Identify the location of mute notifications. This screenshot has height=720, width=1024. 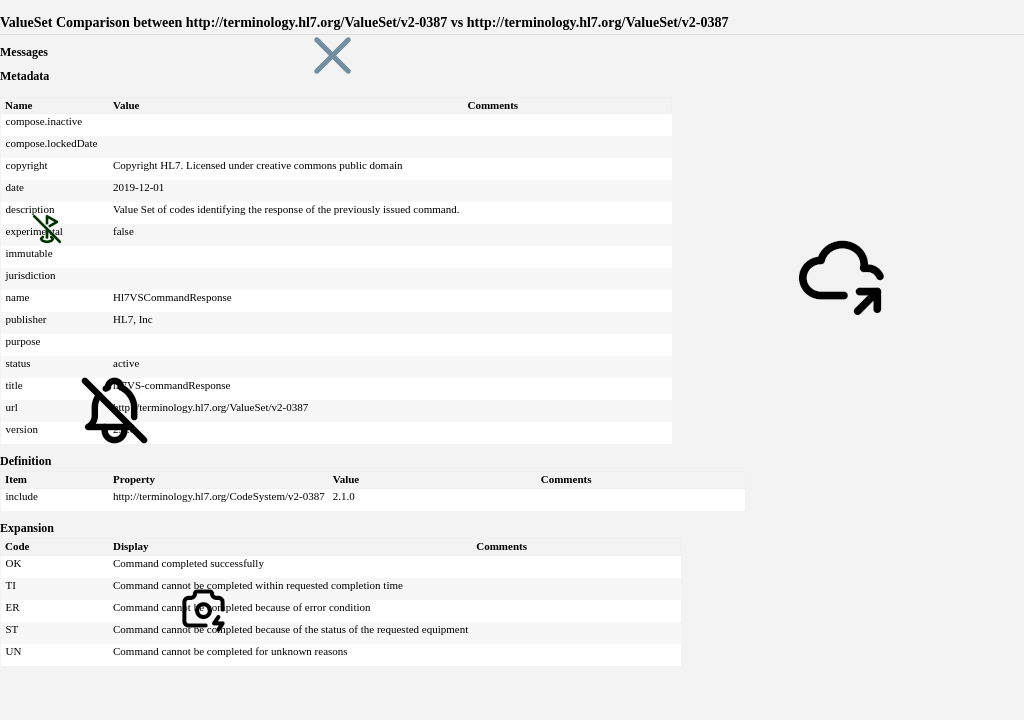
(114, 410).